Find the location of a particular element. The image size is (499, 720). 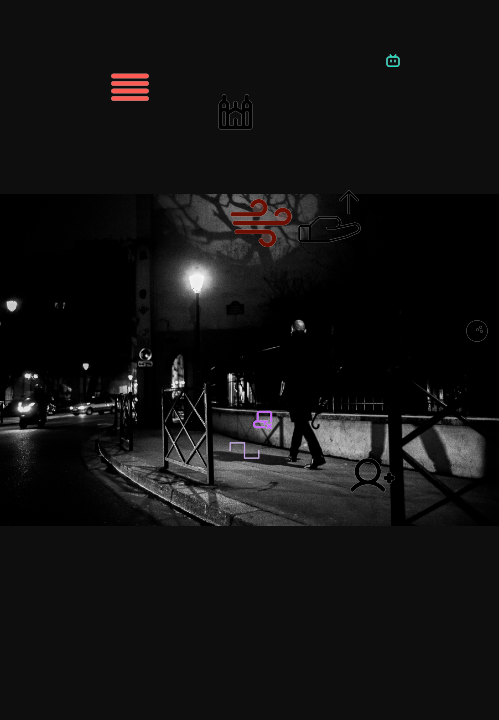

upload or share content manually is located at coordinates (331, 219).